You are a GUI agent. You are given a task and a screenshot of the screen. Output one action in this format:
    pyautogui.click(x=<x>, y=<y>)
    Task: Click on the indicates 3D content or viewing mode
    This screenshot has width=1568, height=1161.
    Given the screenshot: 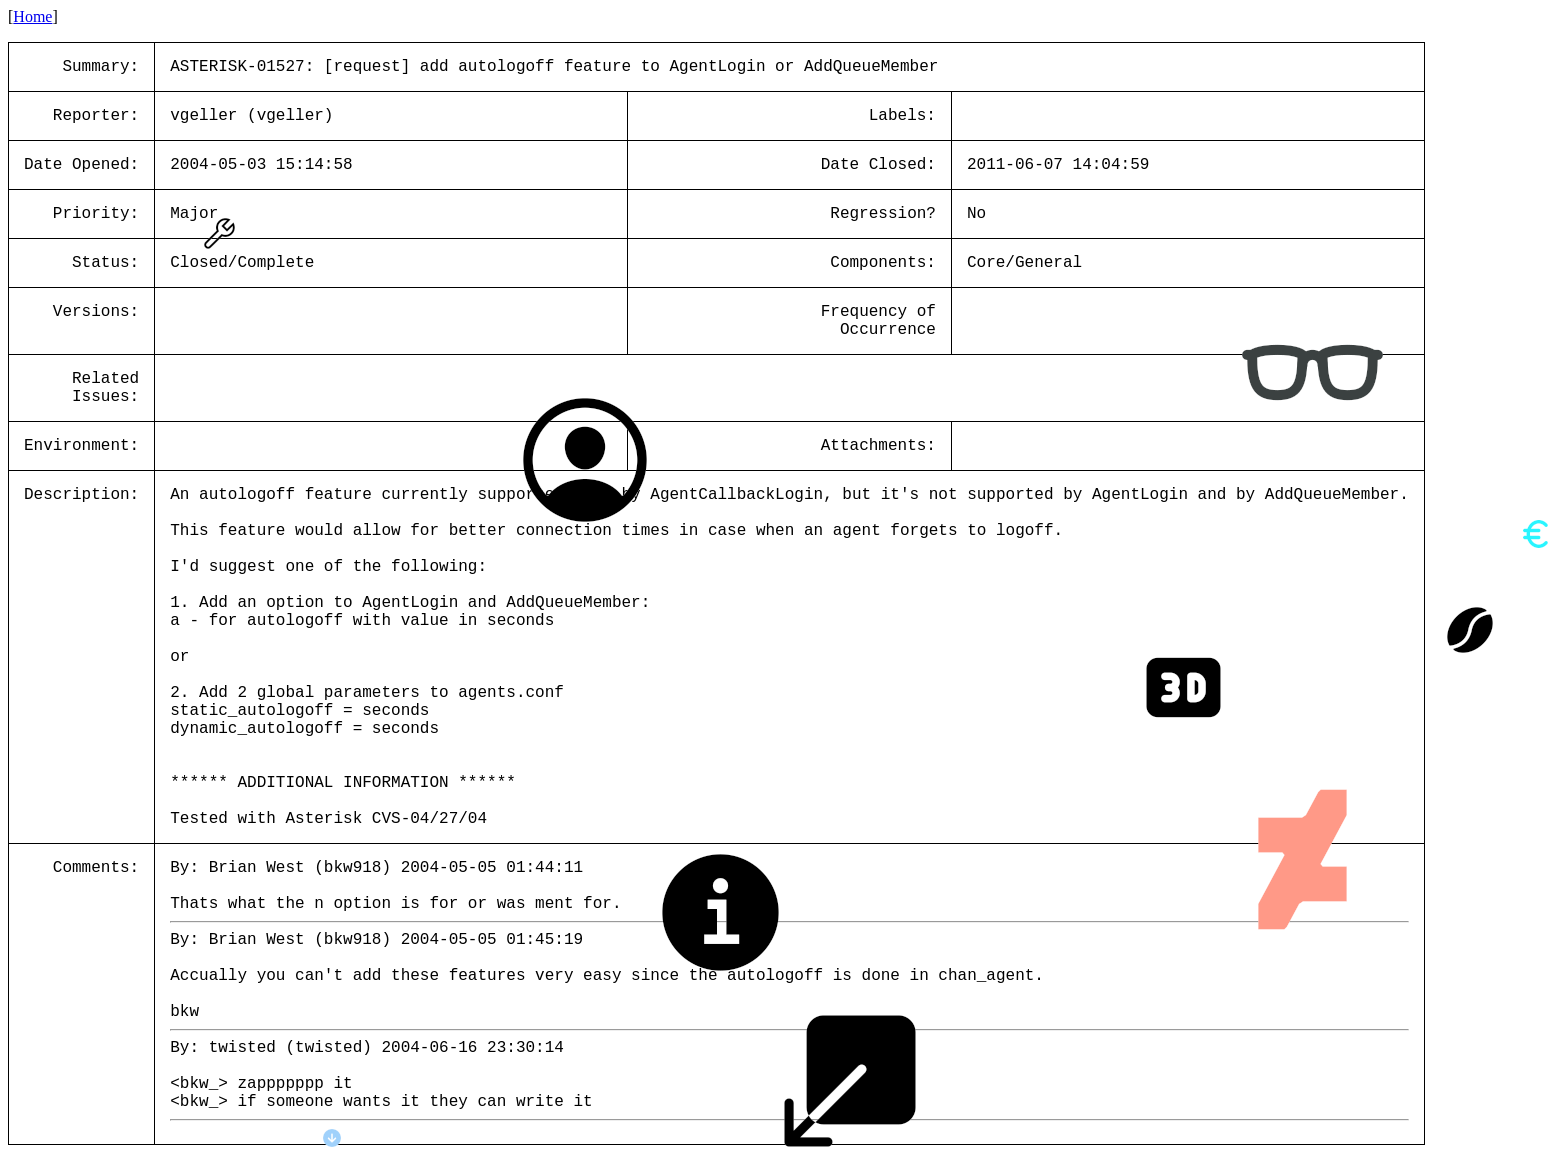 What is the action you would take?
    pyautogui.click(x=1183, y=687)
    